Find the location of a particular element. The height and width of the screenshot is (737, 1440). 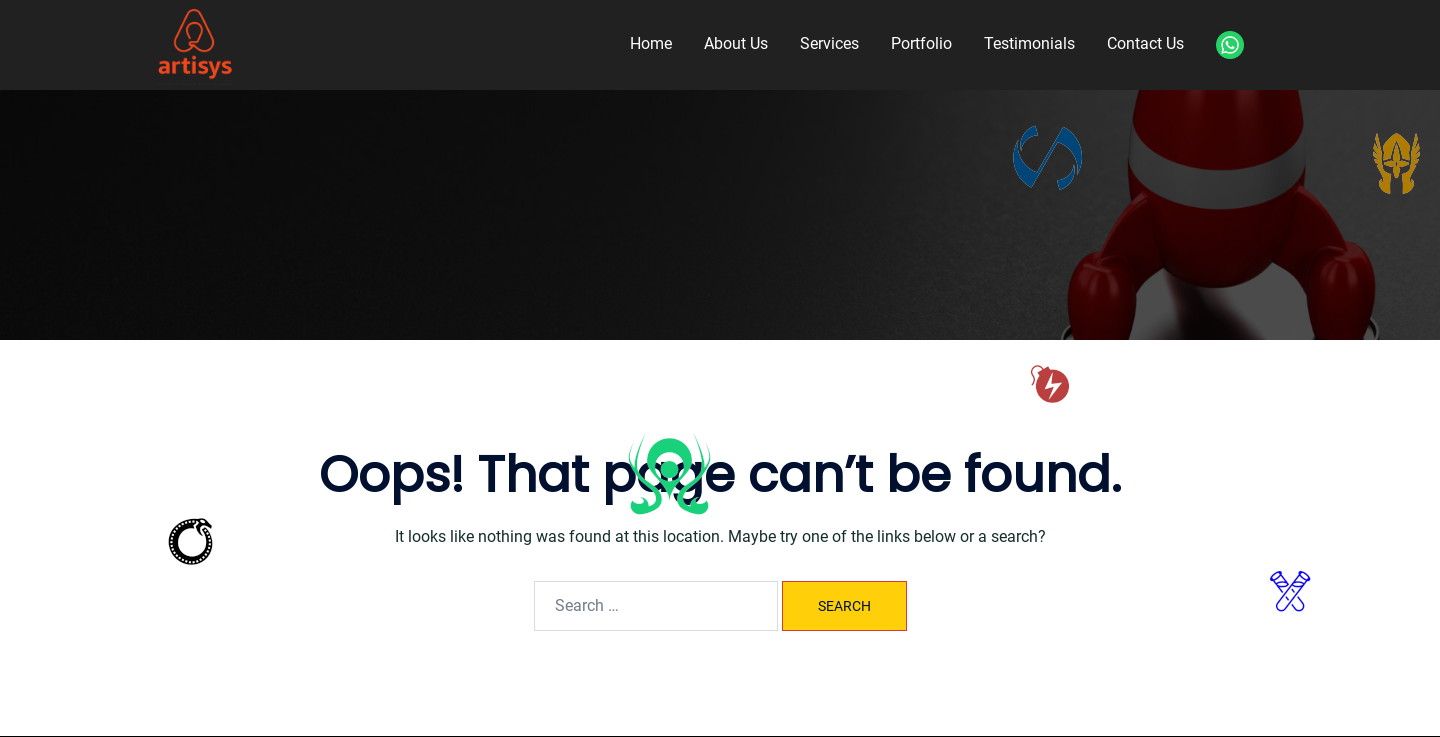

select elf or elven character class is located at coordinates (1396, 163).